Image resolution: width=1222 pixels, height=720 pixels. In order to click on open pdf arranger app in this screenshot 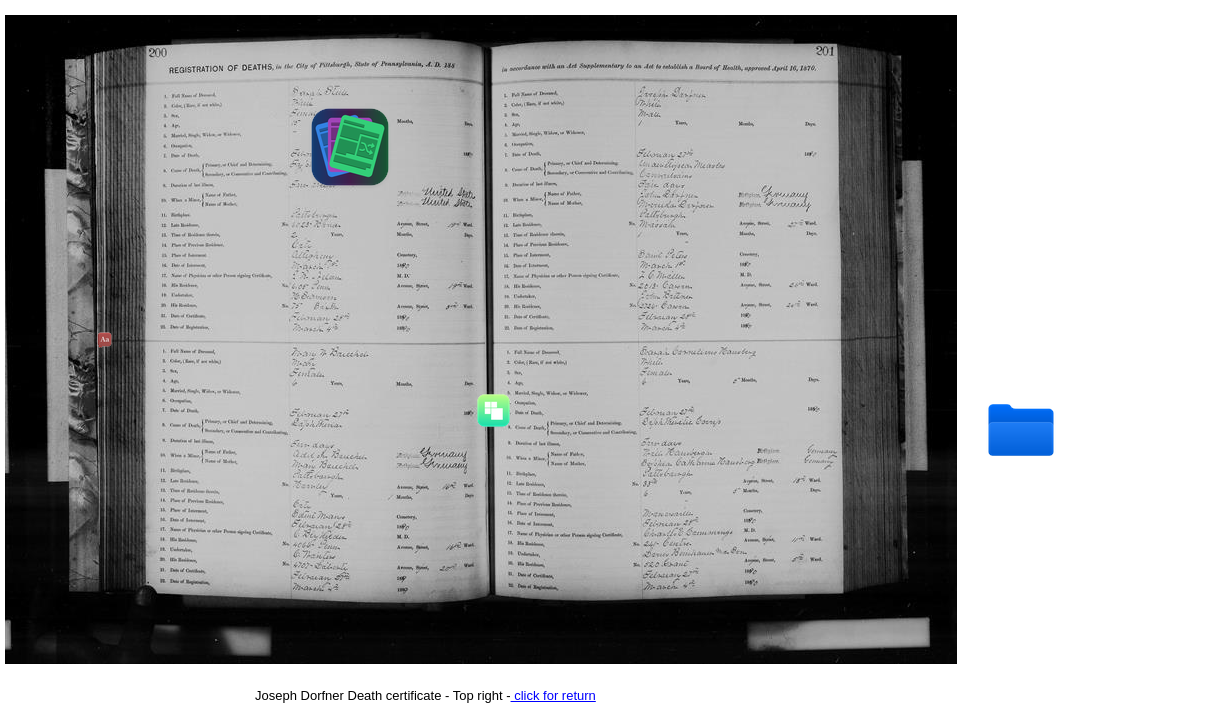, I will do `click(350, 147)`.